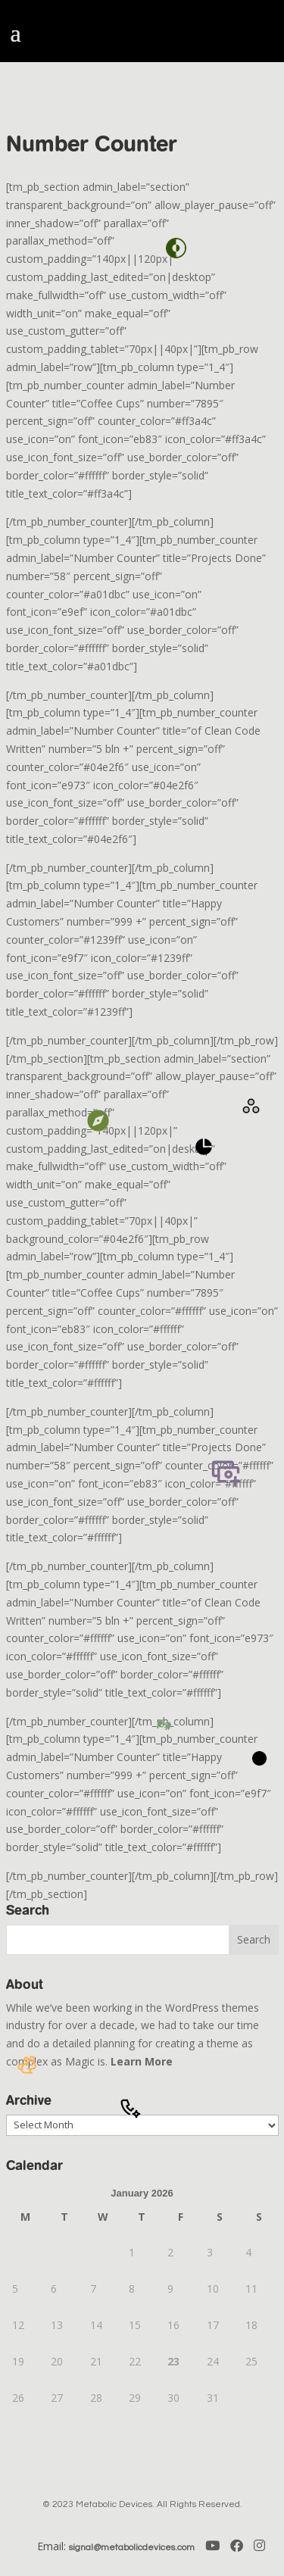 The width and height of the screenshot is (284, 2576). Describe the element at coordinates (164, 1725) in the screenshot. I see `enable sign language interpretation` at that location.